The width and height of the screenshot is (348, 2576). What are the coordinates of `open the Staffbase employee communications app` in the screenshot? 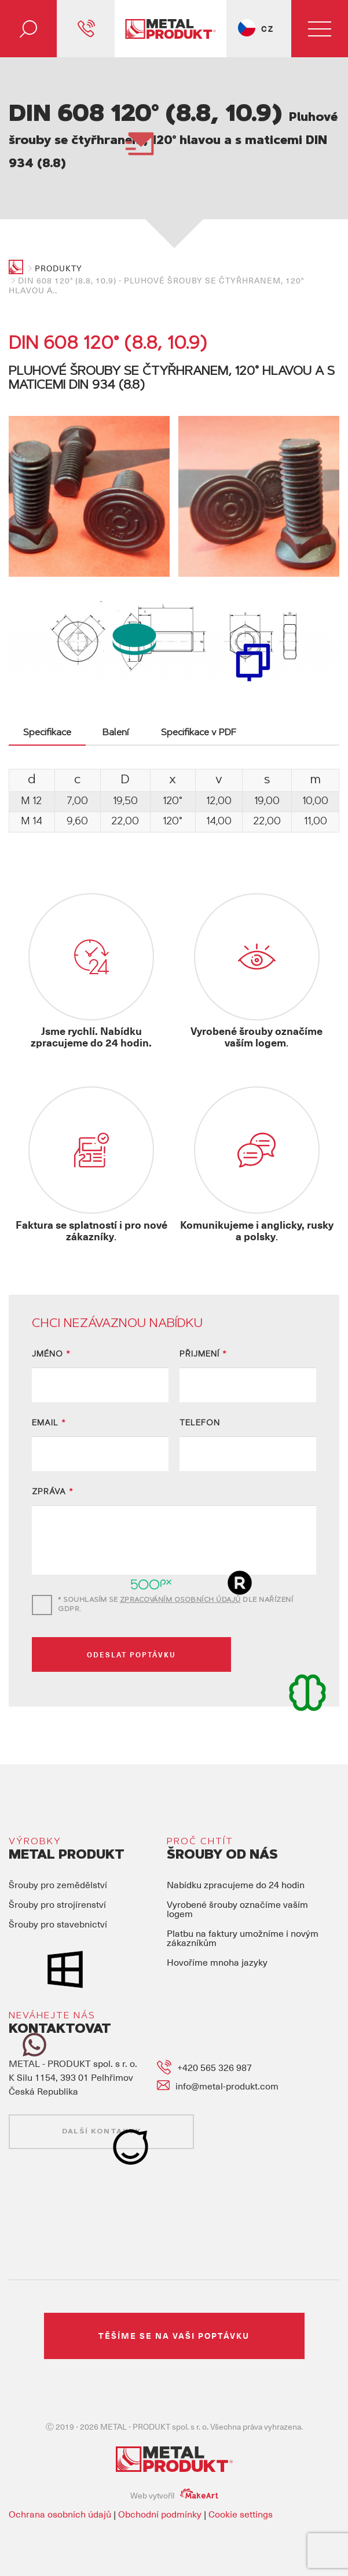 It's located at (130, 2147).